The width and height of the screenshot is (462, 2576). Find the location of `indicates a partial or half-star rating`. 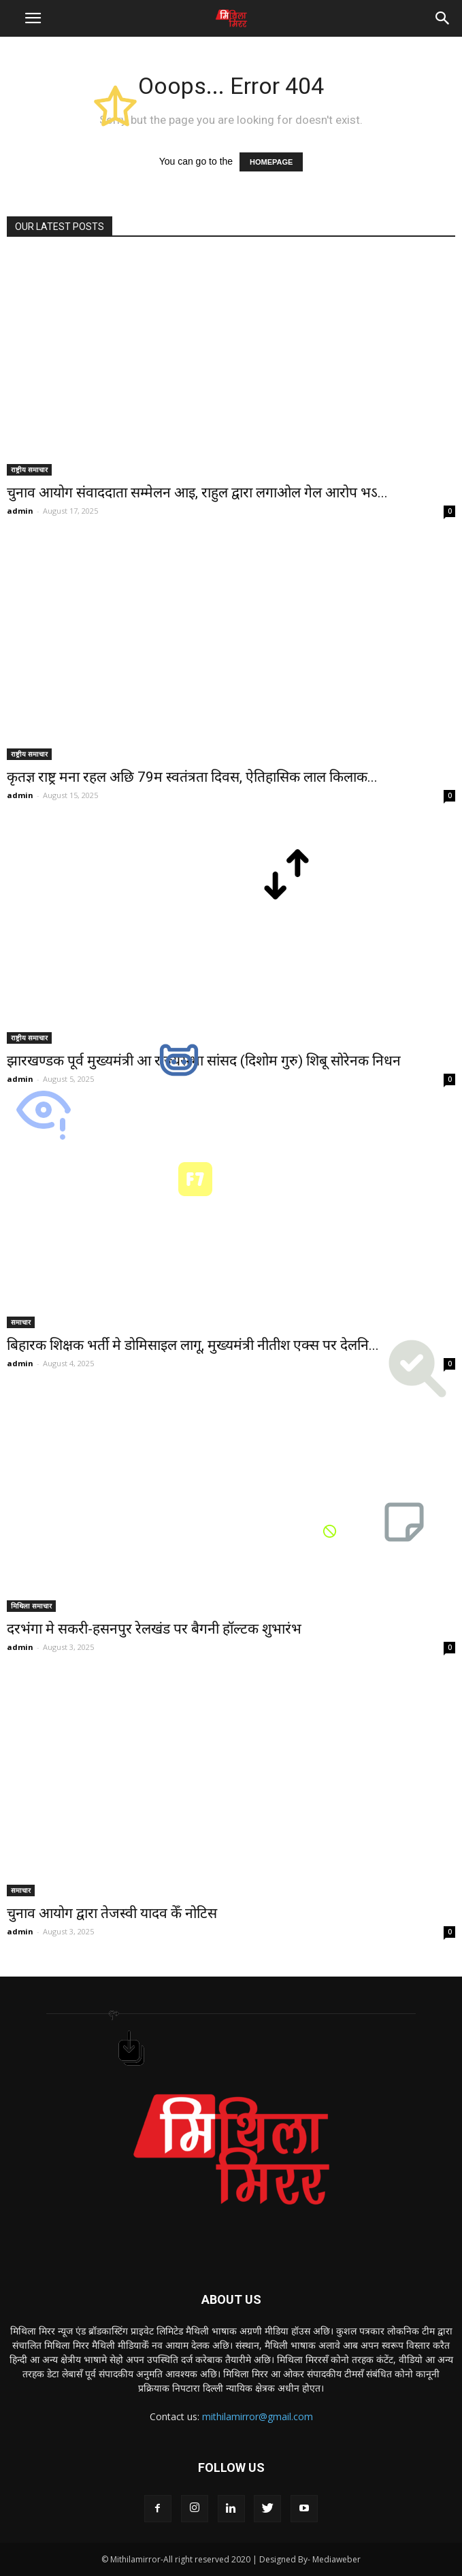

indicates a partial or half-star rating is located at coordinates (115, 108).